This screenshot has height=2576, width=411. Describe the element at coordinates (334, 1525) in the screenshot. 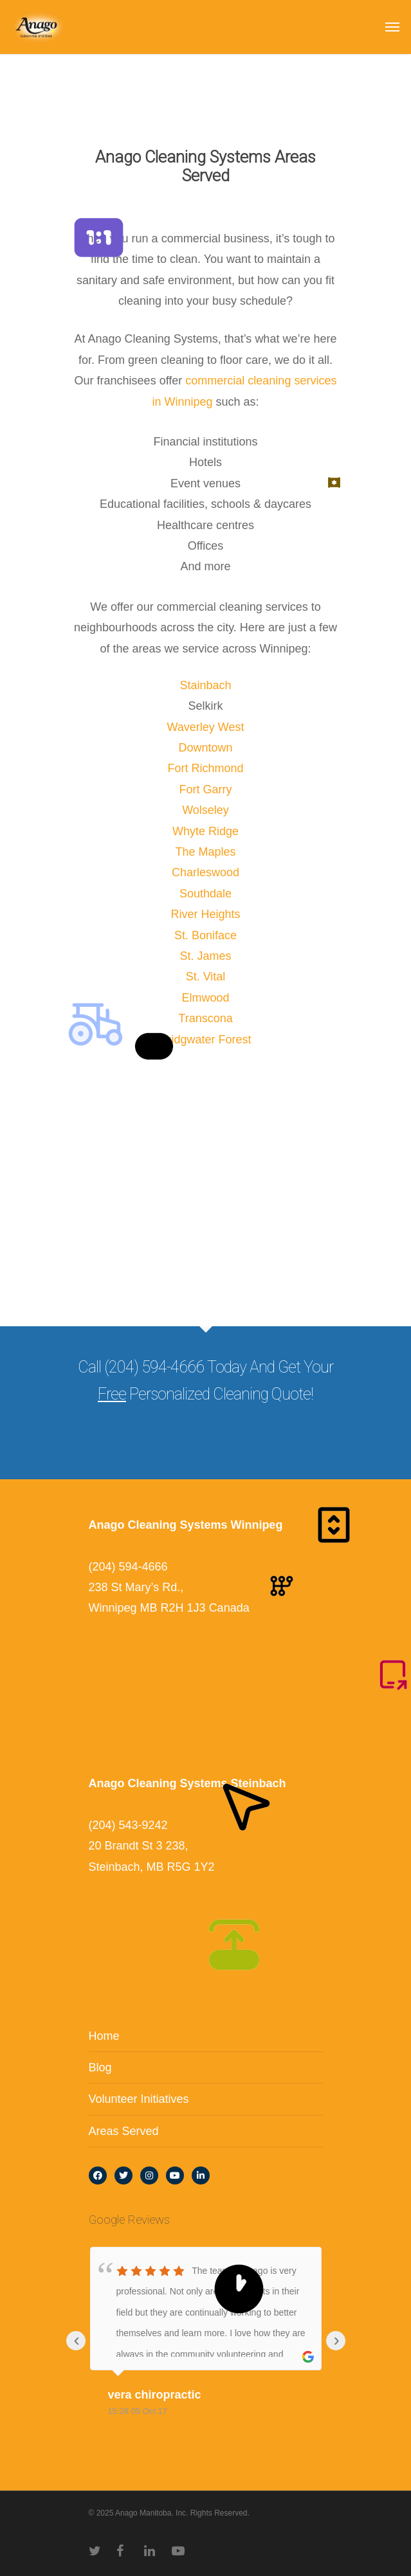

I see `access elevator controls or floor selection` at that location.